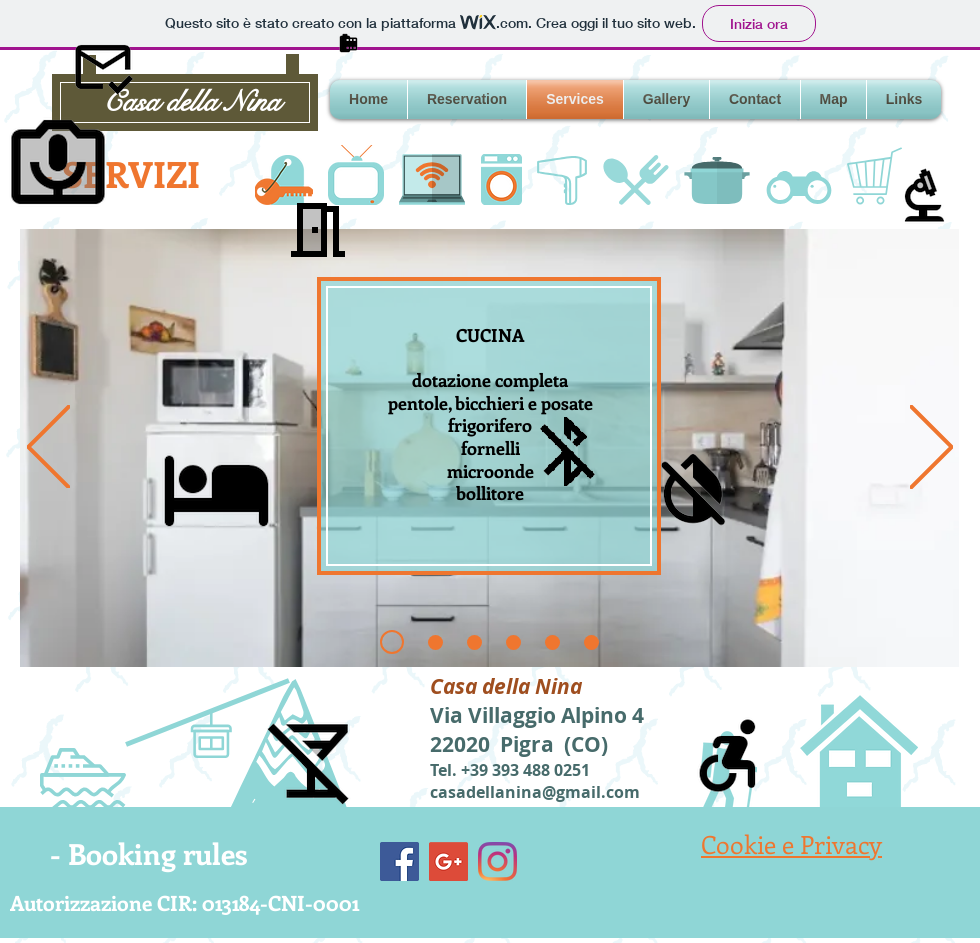  What do you see at coordinates (924, 196) in the screenshot?
I see `access science or laboratory features` at bounding box center [924, 196].